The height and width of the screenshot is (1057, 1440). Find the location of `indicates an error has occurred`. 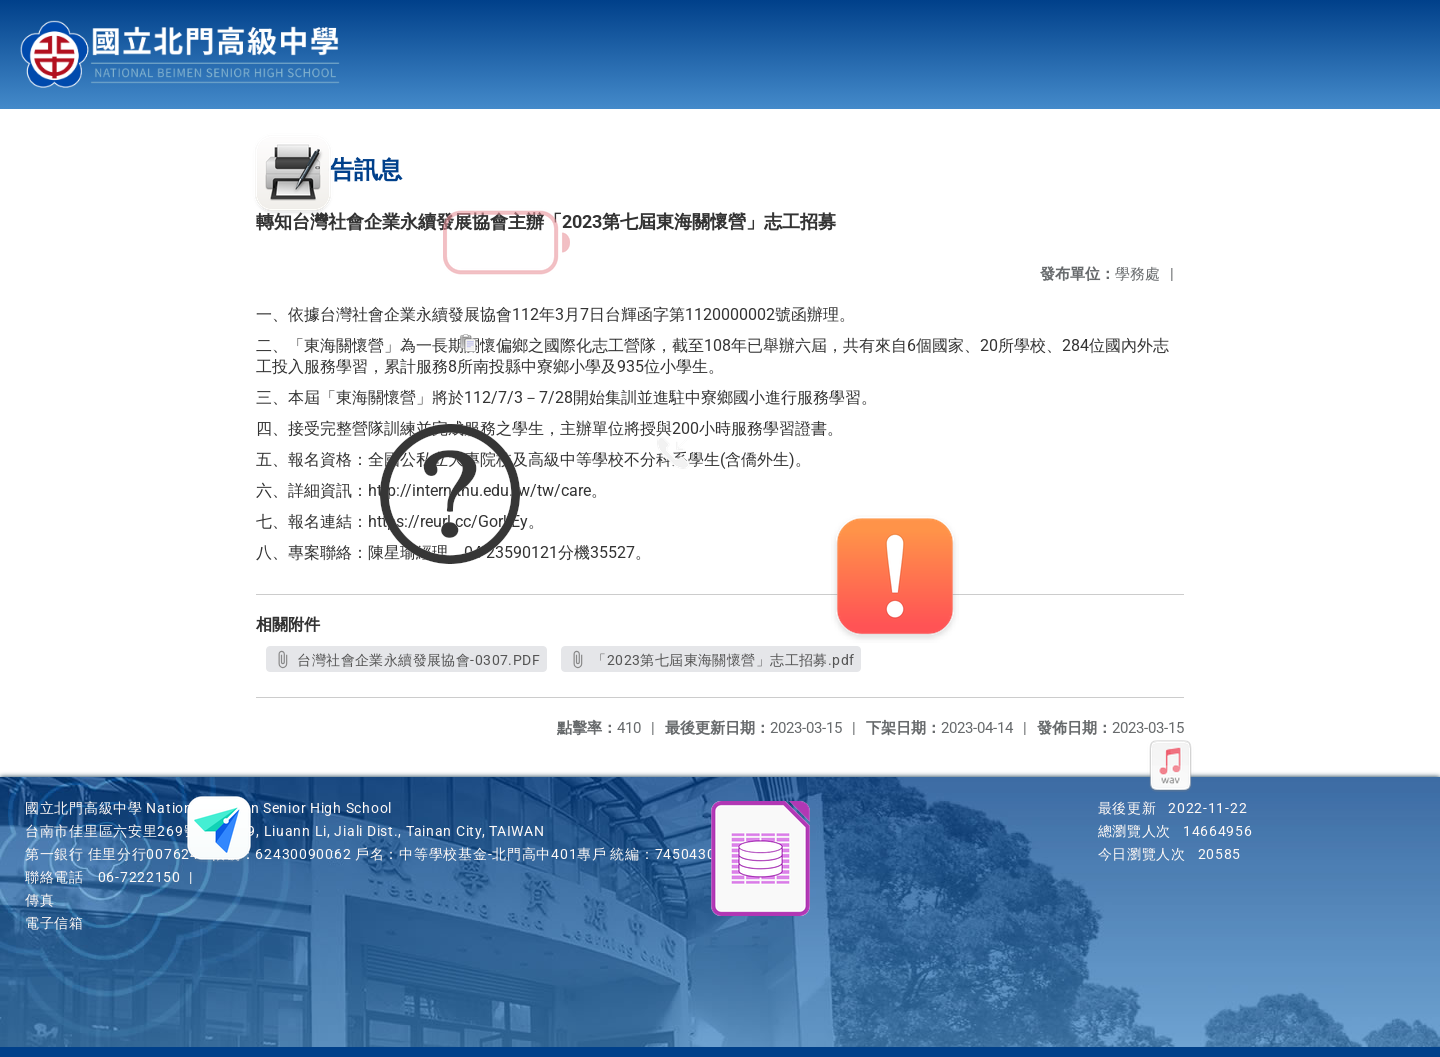

indicates an error has occurred is located at coordinates (895, 579).